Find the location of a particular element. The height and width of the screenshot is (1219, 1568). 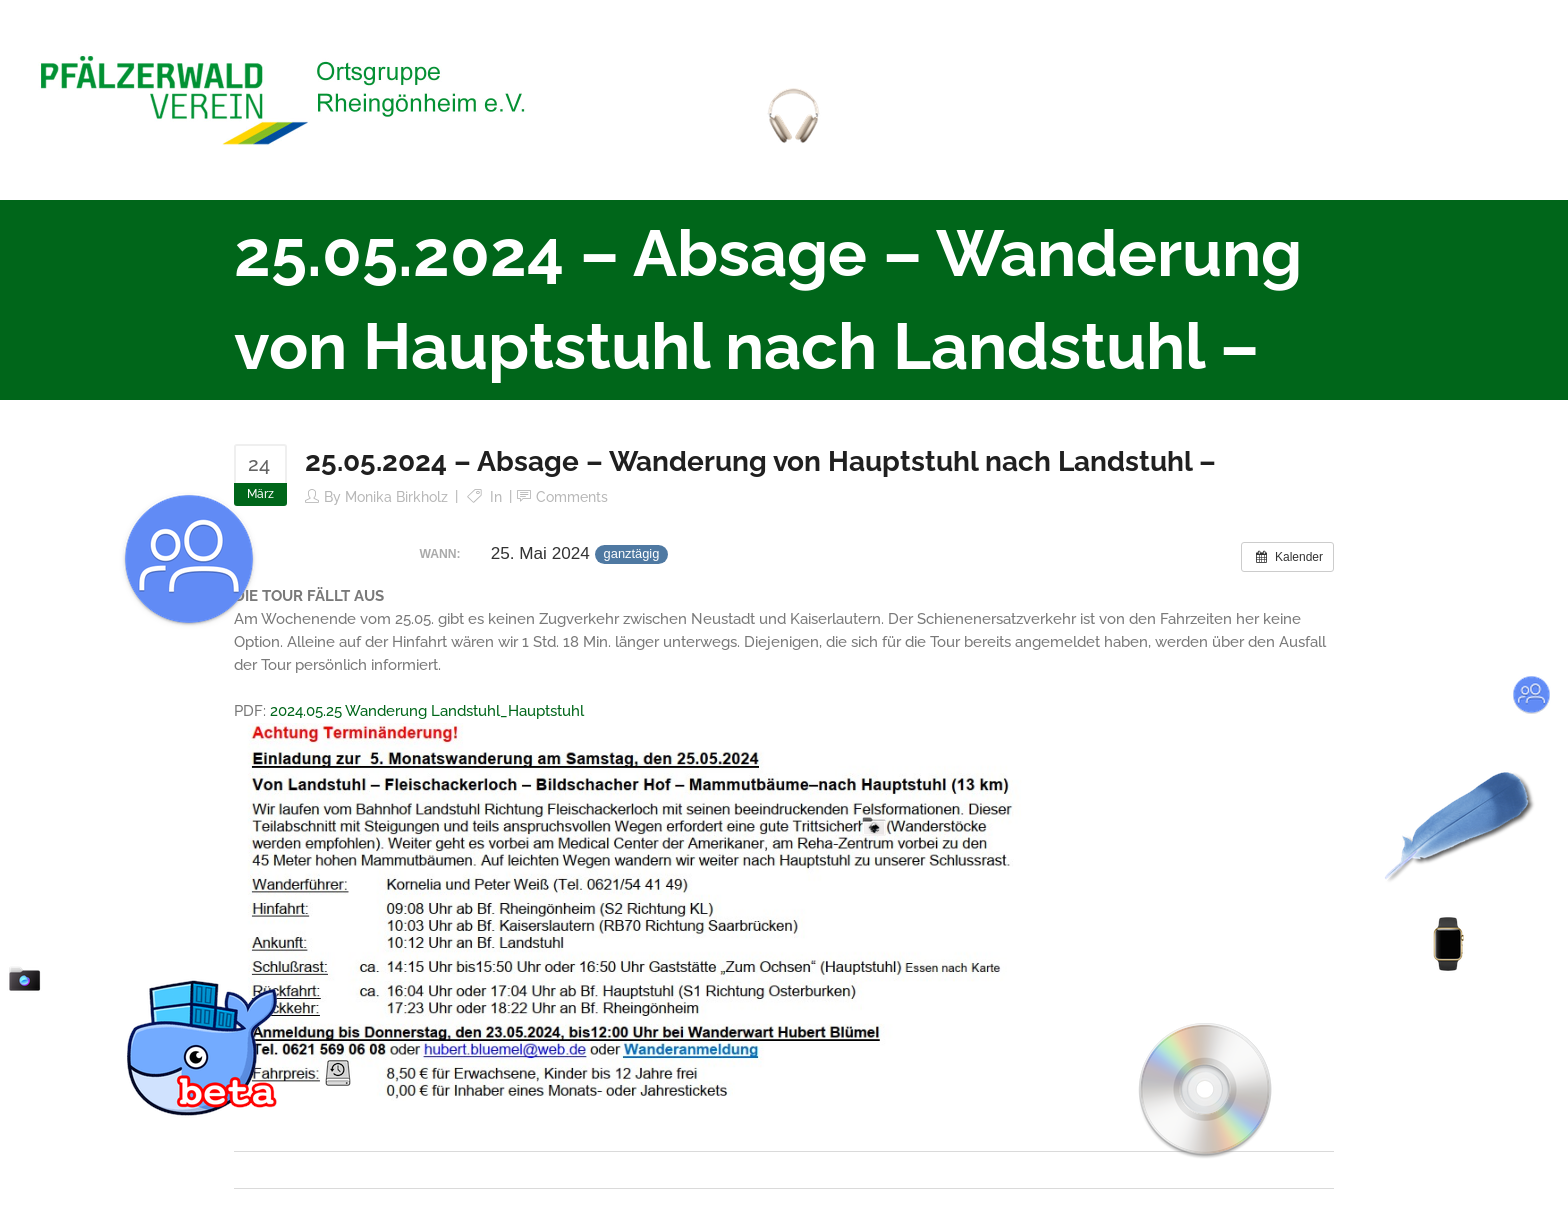

access time machine backups is located at coordinates (338, 1073).